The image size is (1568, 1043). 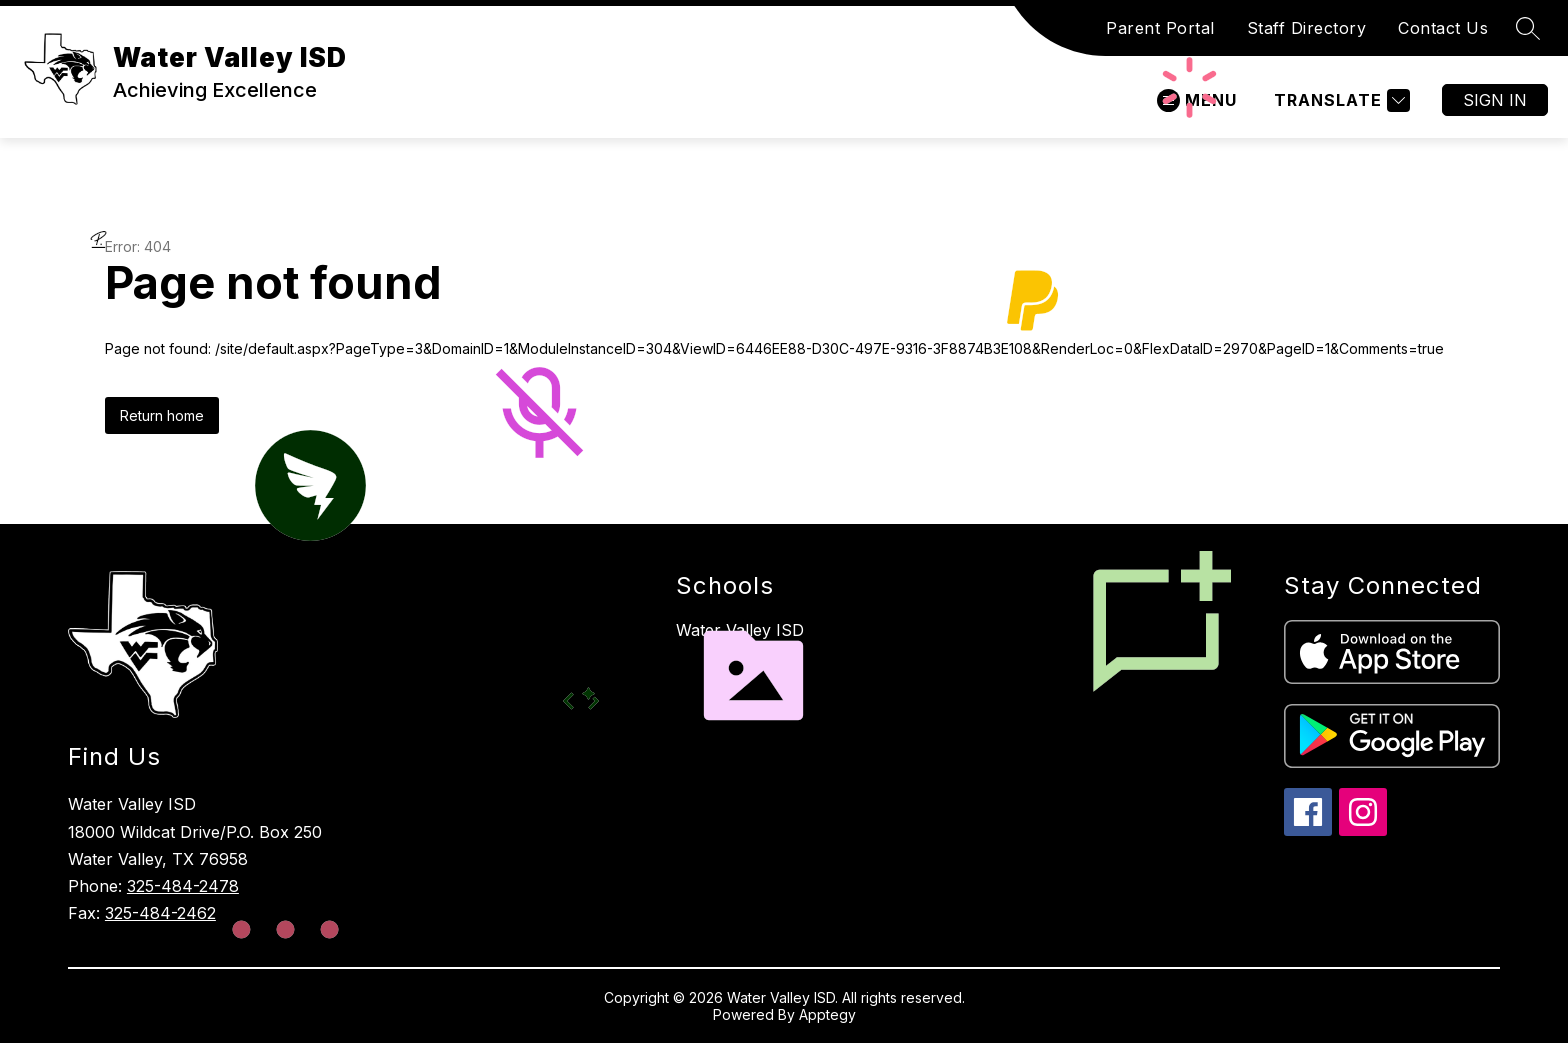 What do you see at coordinates (581, 701) in the screenshot?
I see `access AI-powered code generation tools` at bounding box center [581, 701].